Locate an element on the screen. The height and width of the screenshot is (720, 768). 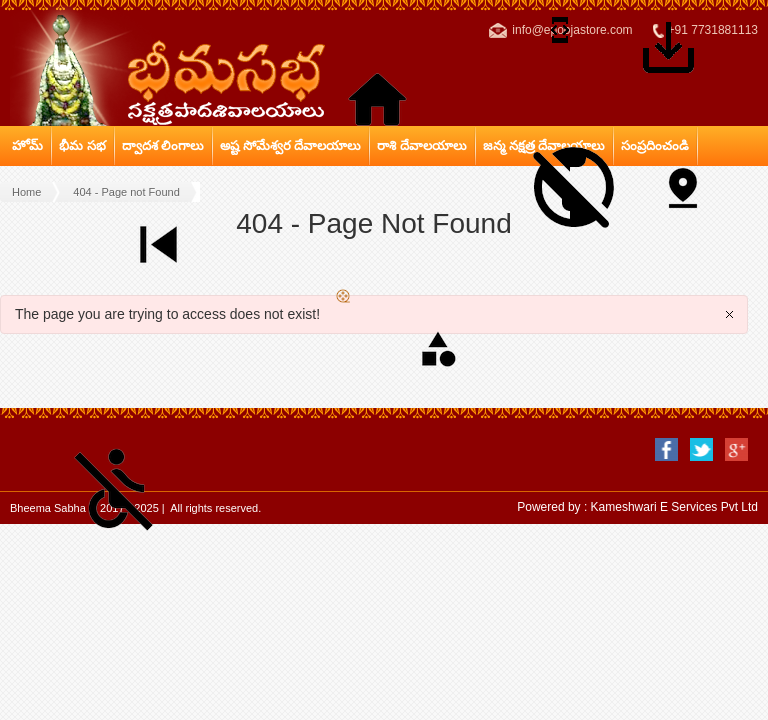
browse or filter by category is located at coordinates (438, 349).